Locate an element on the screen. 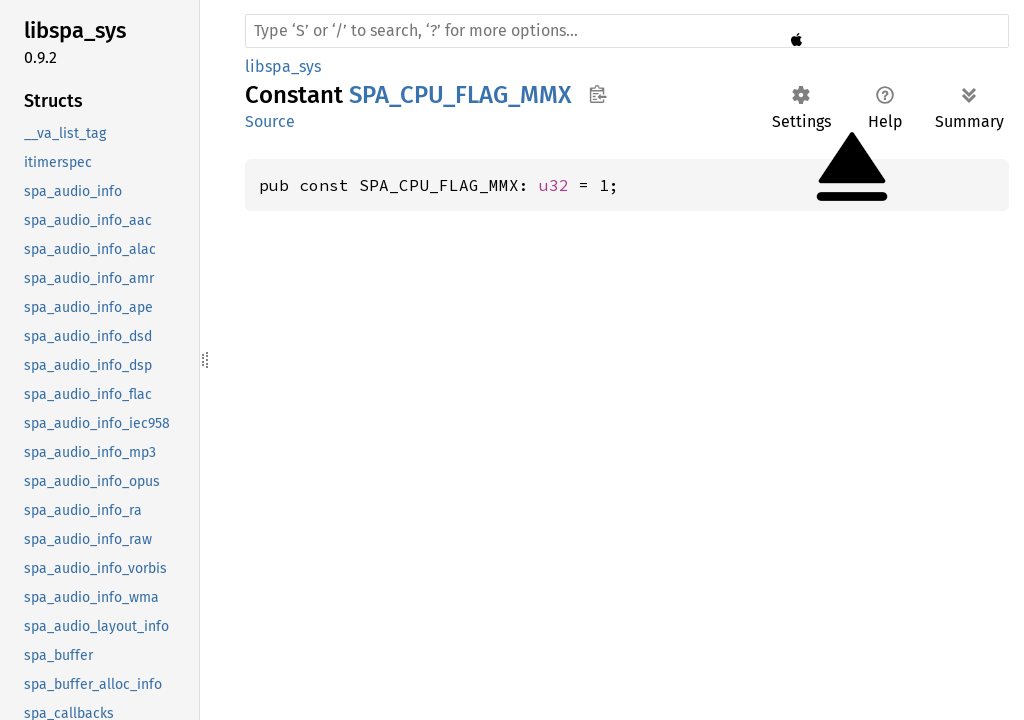  eject media or disc is located at coordinates (852, 170).